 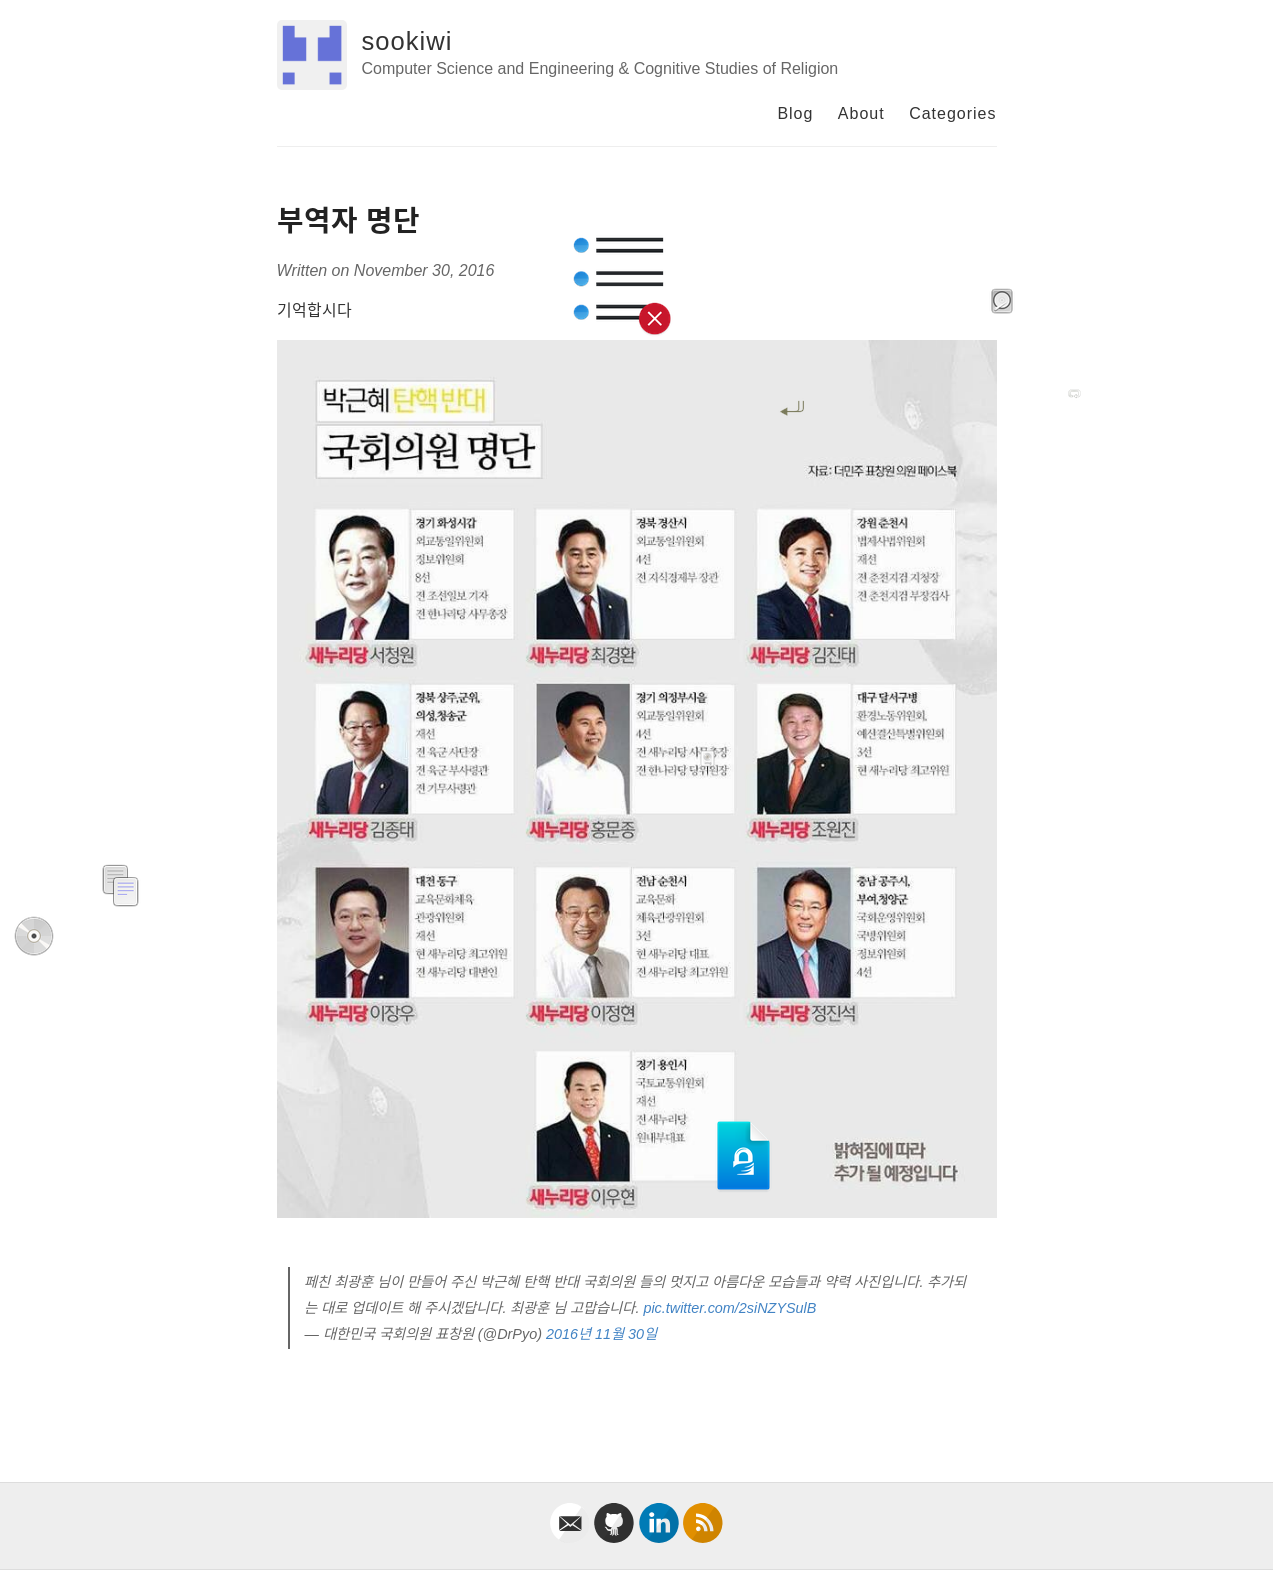 What do you see at coordinates (1002, 301) in the screenshot?
I see `open gnome disks utility` at bounding box center [1002, 301].